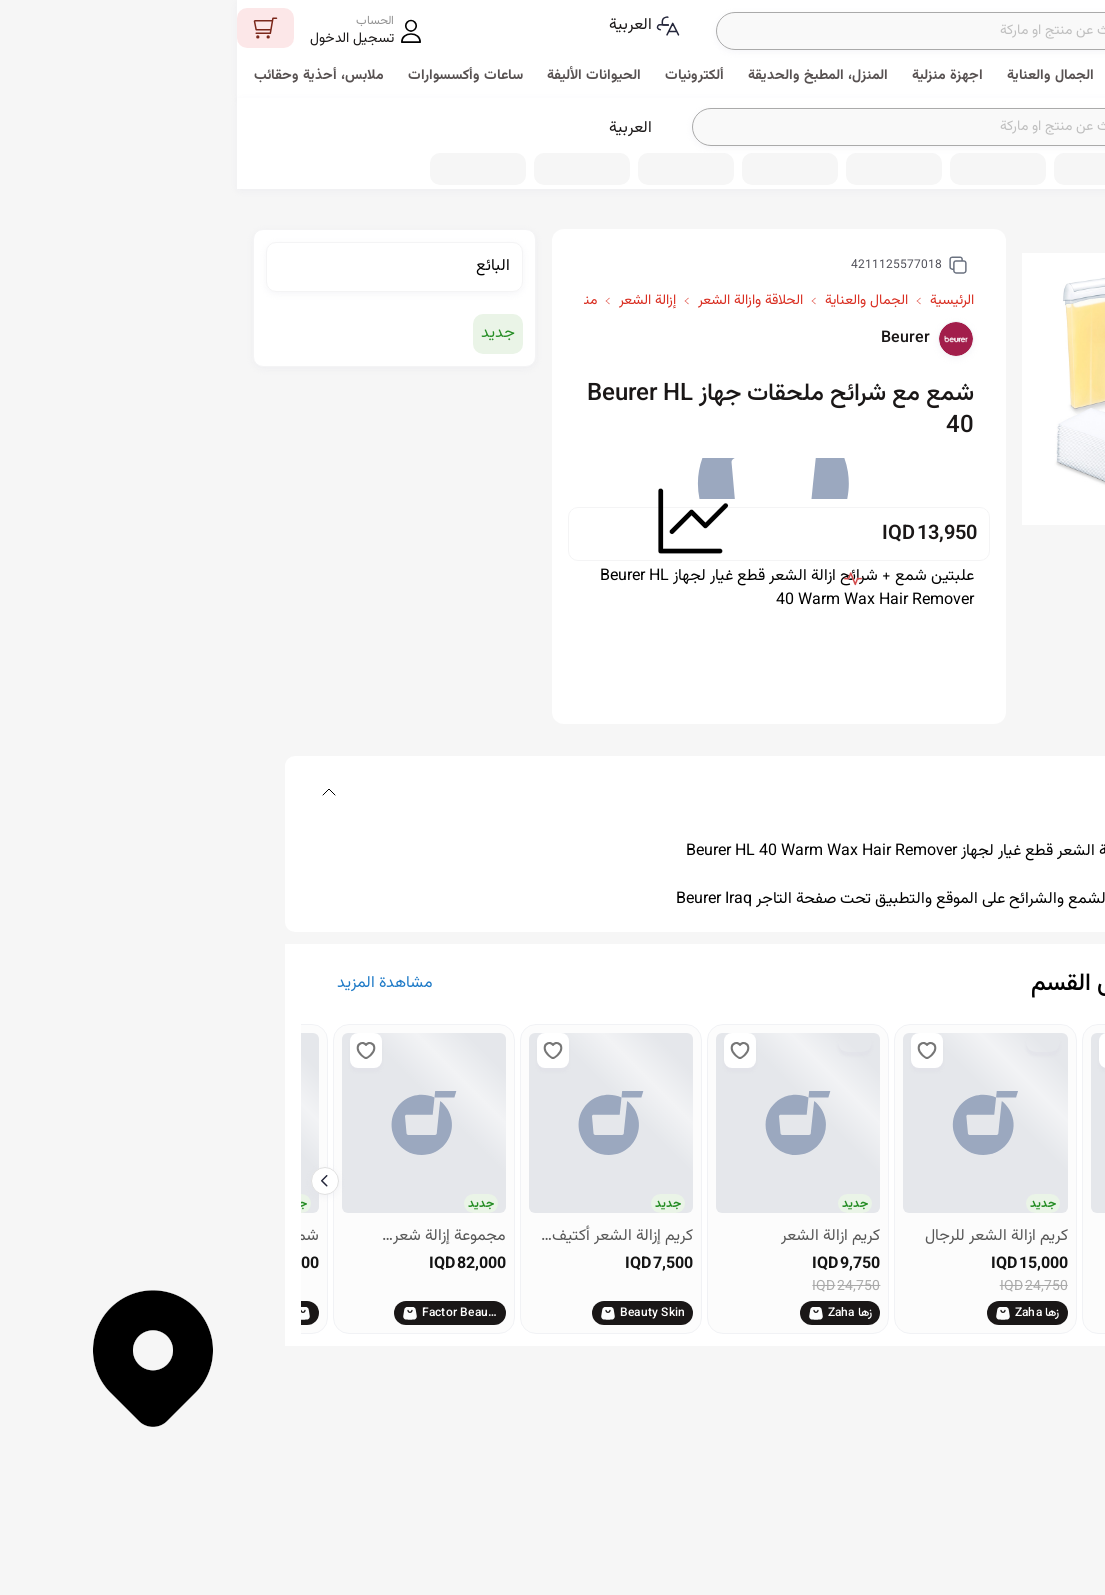 The image size is (1105, 1595). I want to click on view repository activity and insights, so click(853, 579).